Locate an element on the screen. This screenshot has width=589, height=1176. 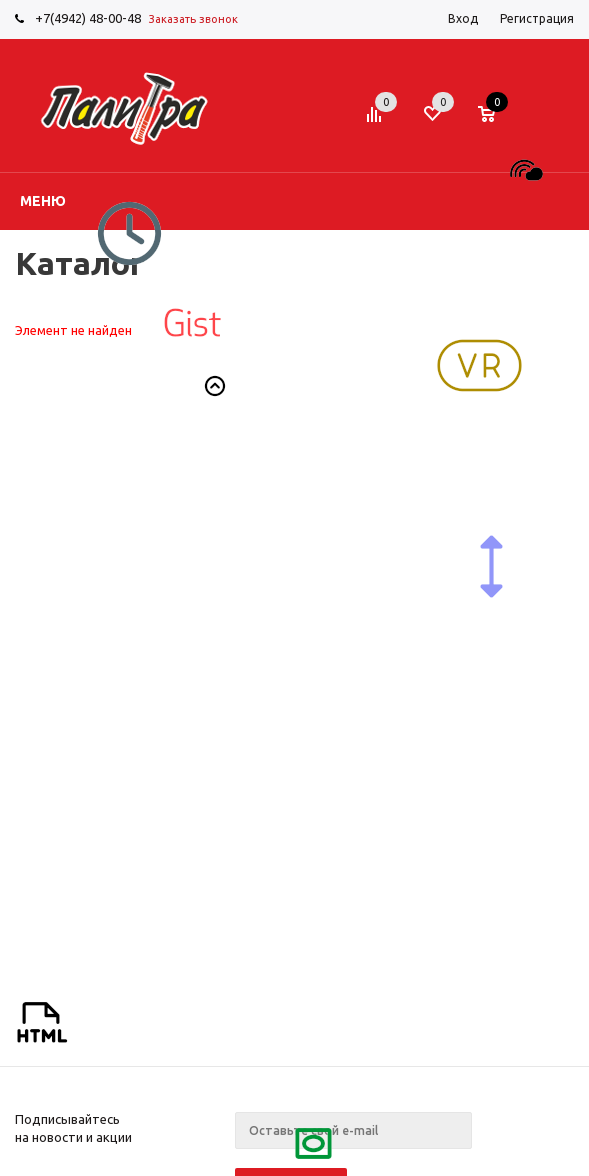
open an HTML file is located at coordinates (41, 1024).